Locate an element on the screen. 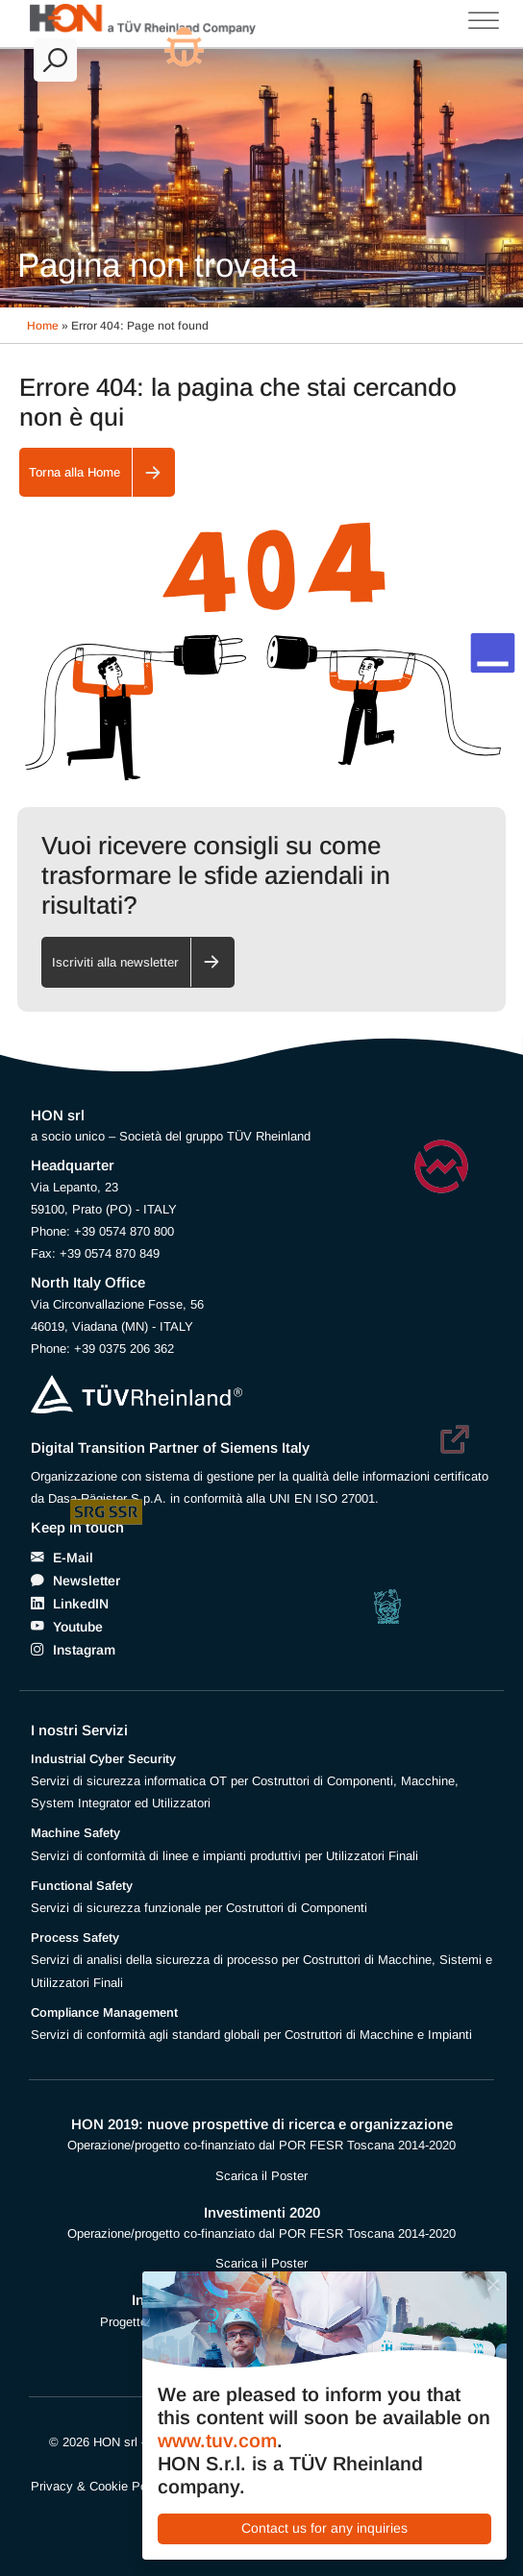 The image size is (523, 2576). SRG SSR Swiss broadcasting company logo is located at coordinates (106, 1511).